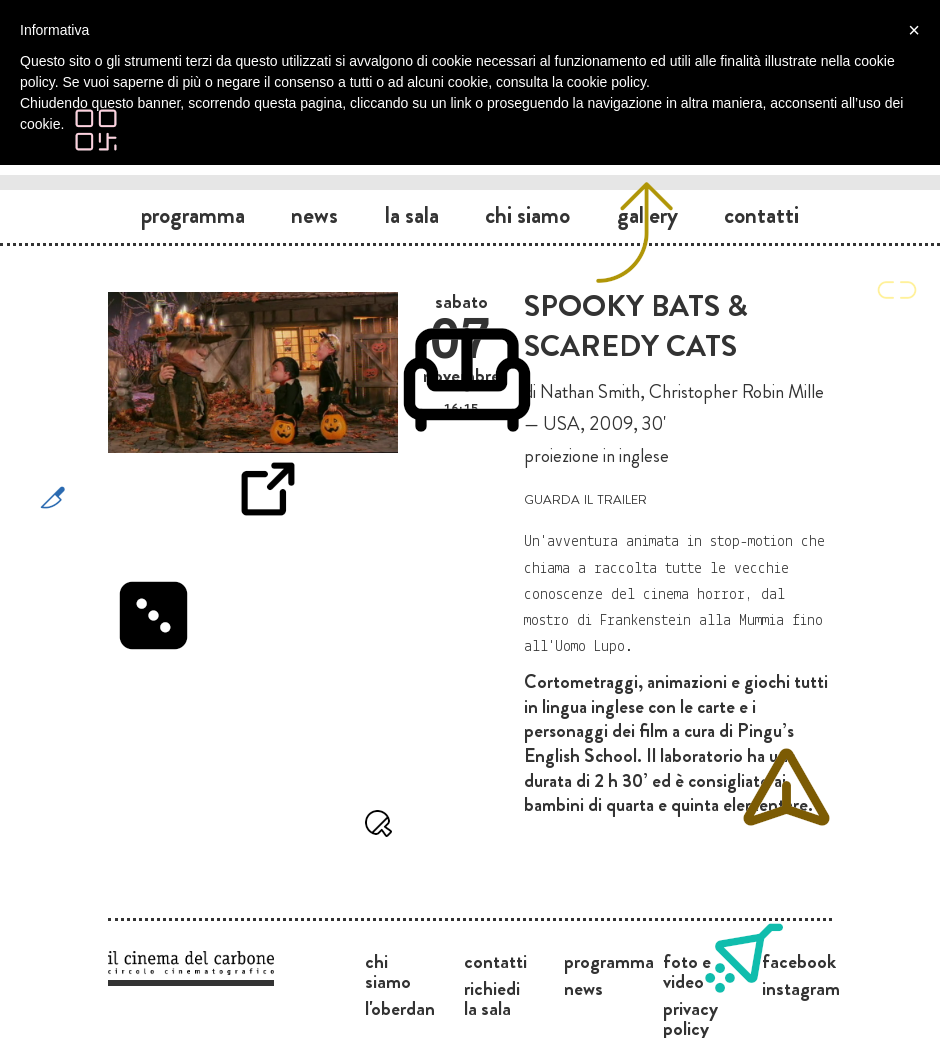 Image resolution: width=940 pixels, height=1038 pixels. Describe the element at coordinates (378, 823) in the screenshot. I see `access table tennis or ping pong game` at that location.